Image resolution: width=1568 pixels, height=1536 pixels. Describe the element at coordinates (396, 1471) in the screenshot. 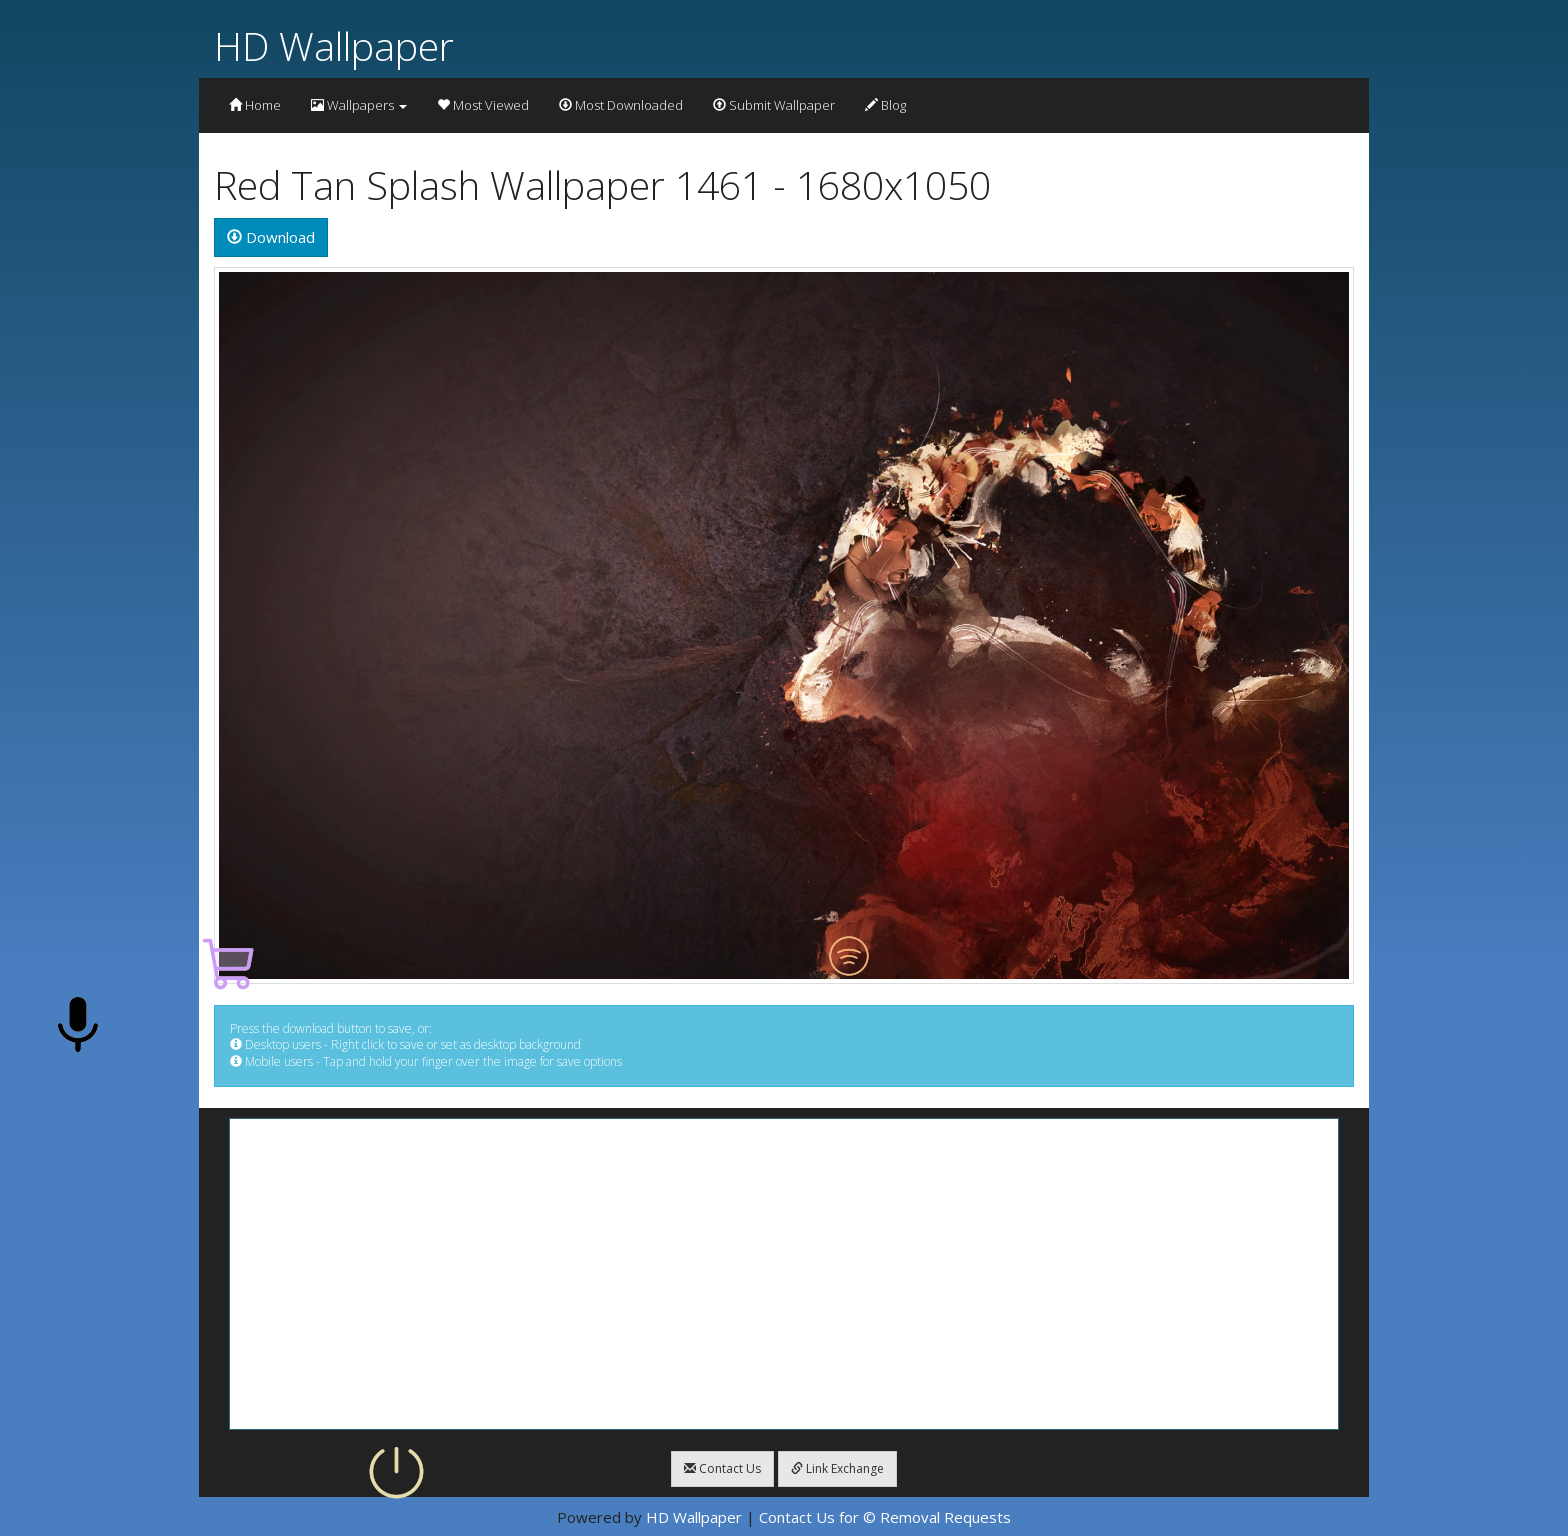

I see `turn off or shut down the device` at that location.